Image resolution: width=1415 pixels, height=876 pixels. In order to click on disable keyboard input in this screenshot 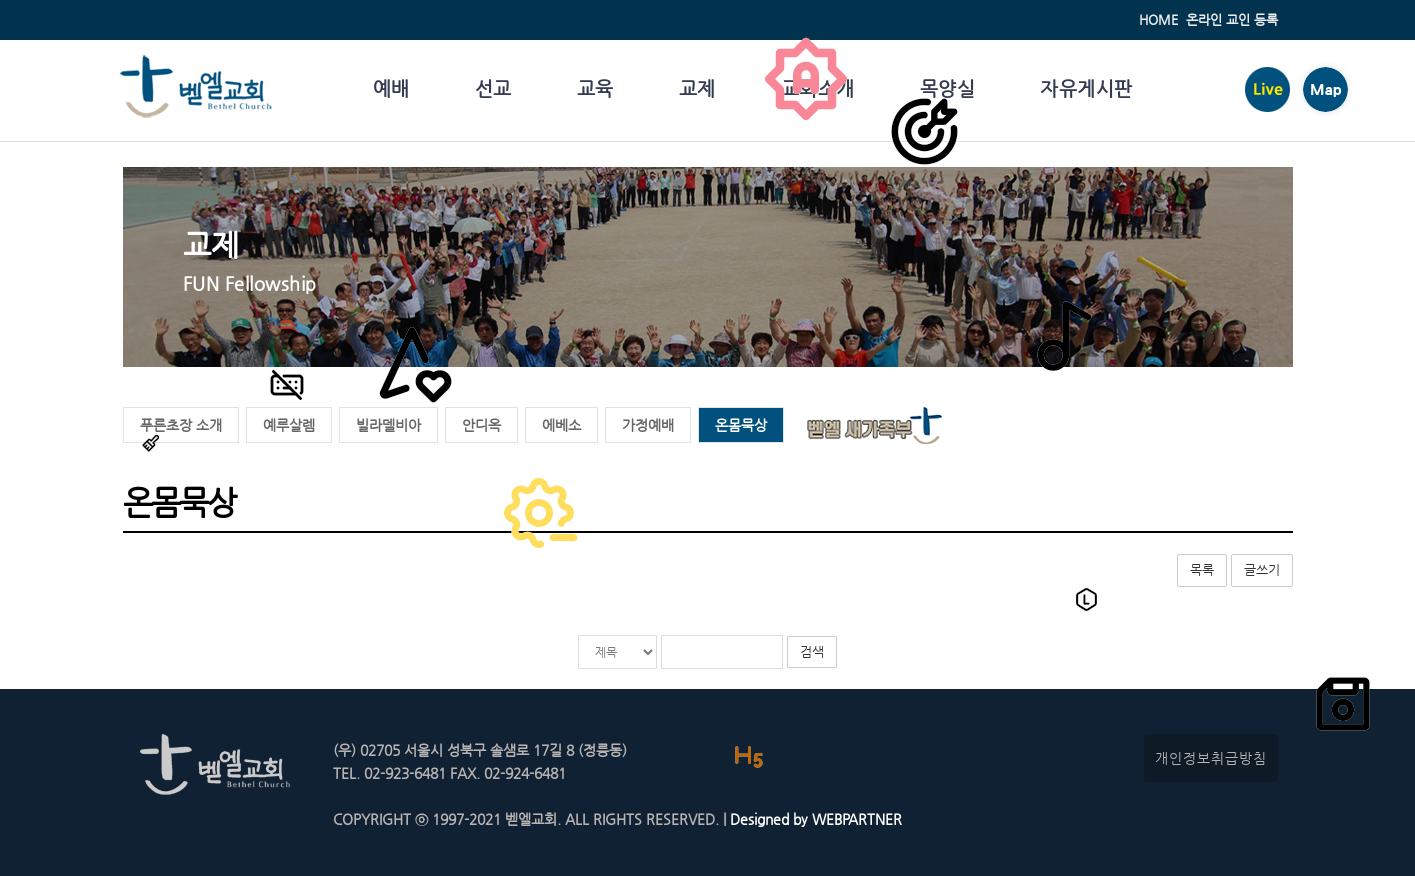, I will do `click(287, 385)`.